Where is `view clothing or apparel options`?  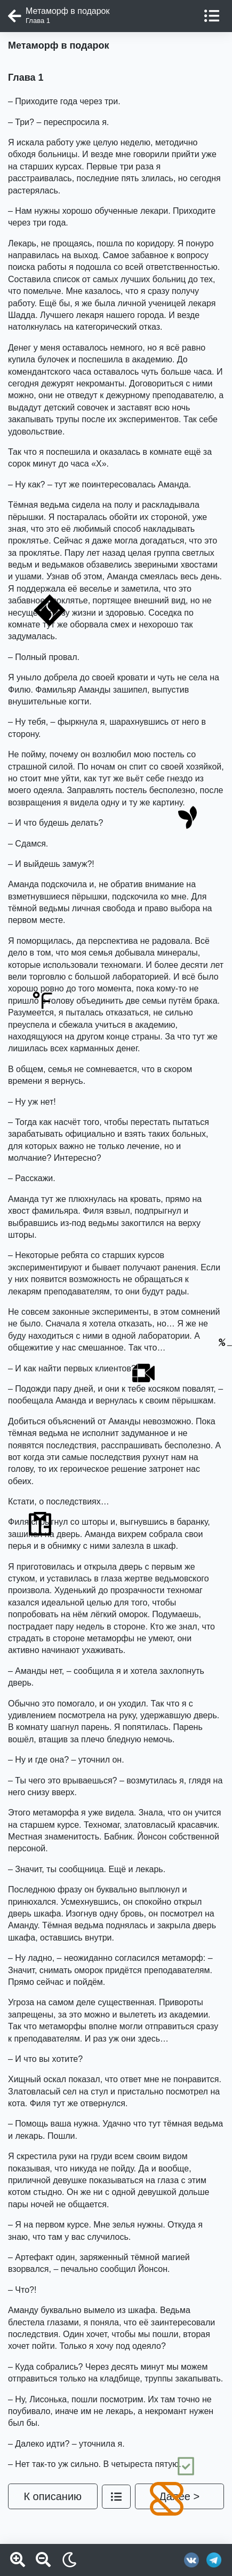 view clothing or apparel options is located at coordinates (40, 1523).